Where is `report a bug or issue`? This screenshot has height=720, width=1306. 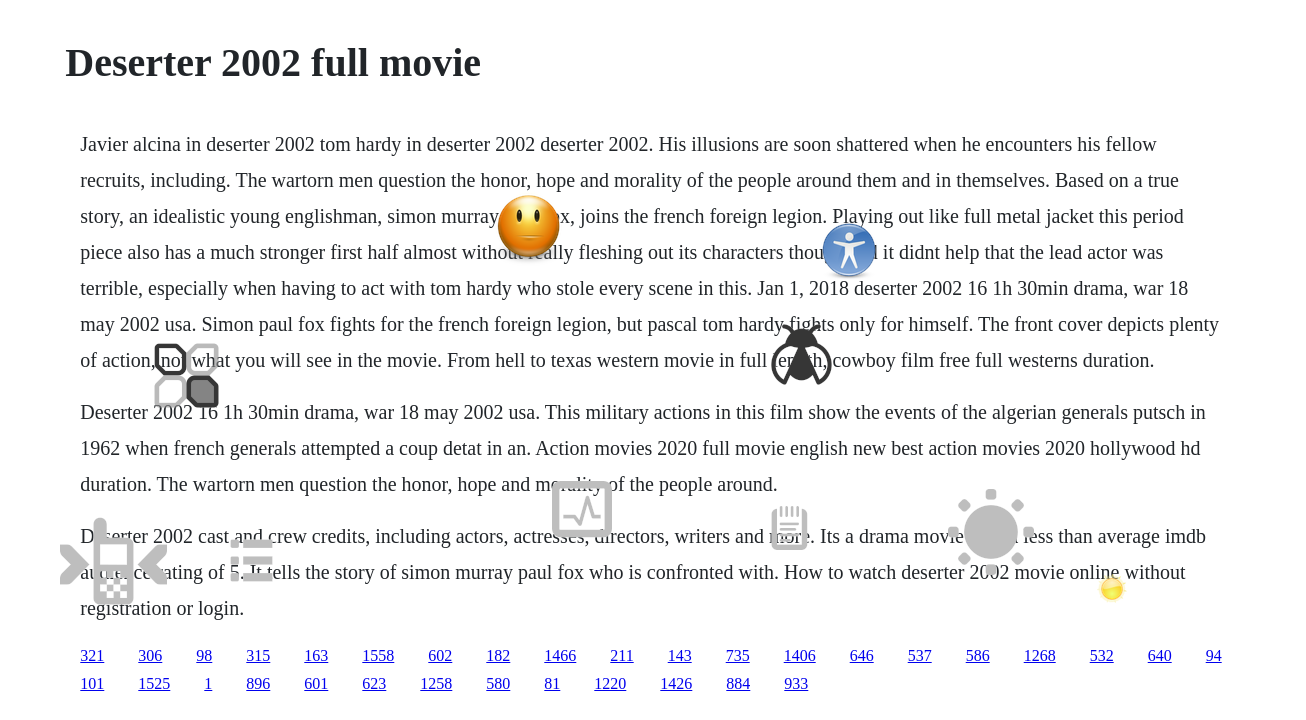
report a bug or issue is located at coordinates (801, 354).